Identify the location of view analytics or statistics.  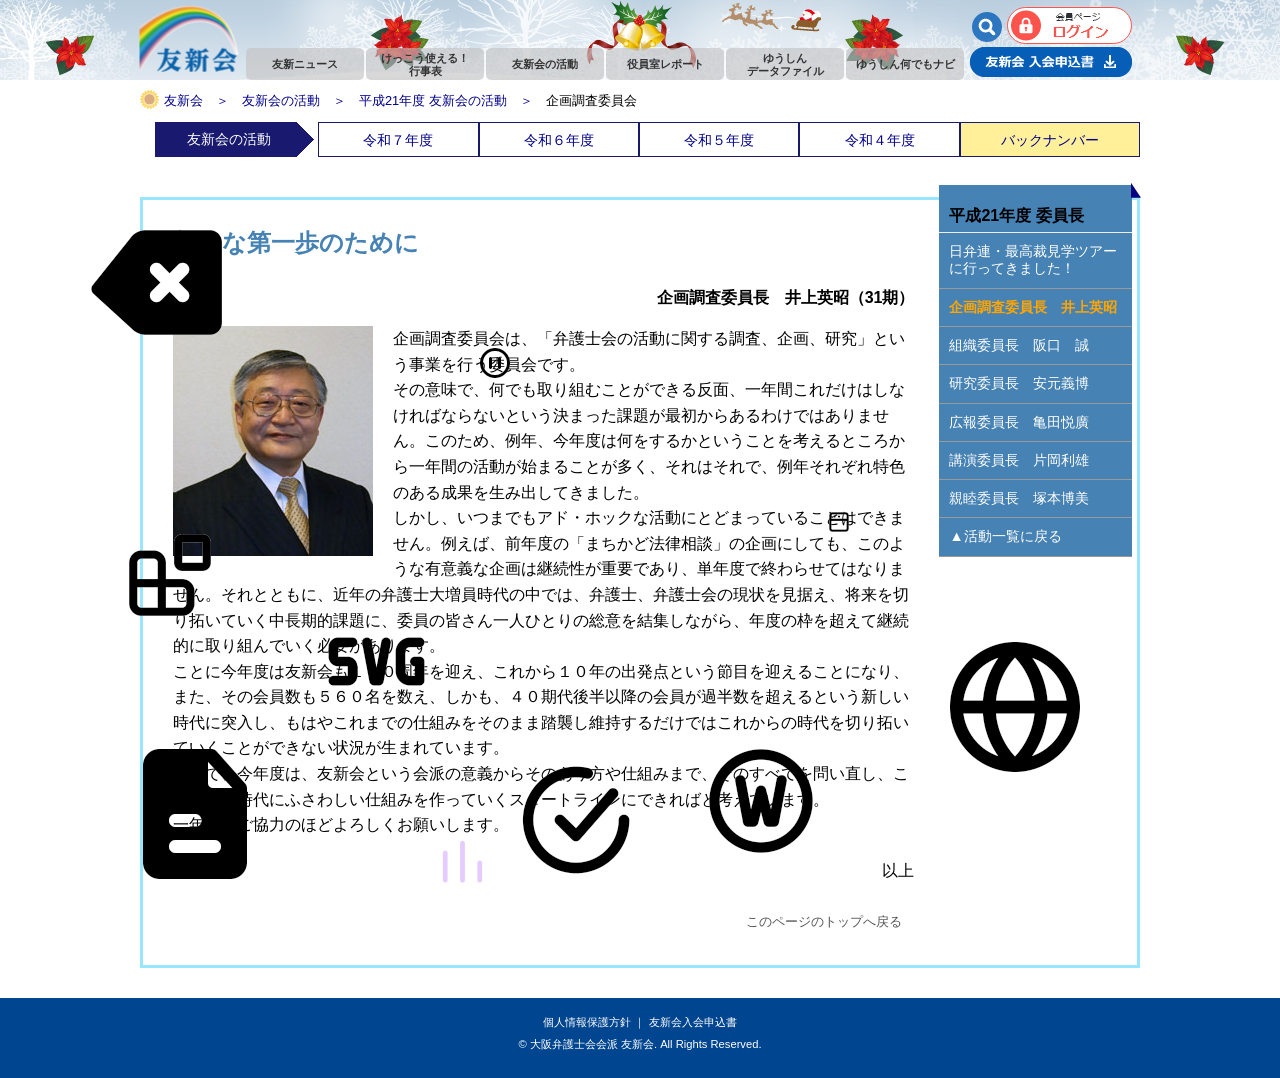
(462, 860).